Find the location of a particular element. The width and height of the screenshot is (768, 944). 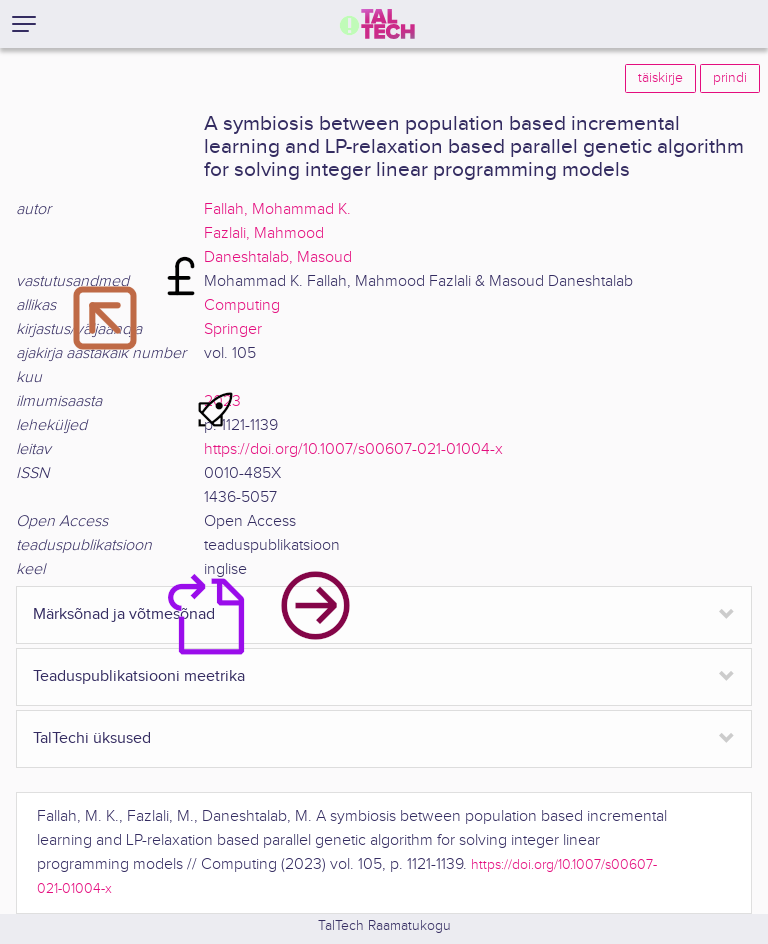

view pricing in British pounds is located at coordinates (181, 276).